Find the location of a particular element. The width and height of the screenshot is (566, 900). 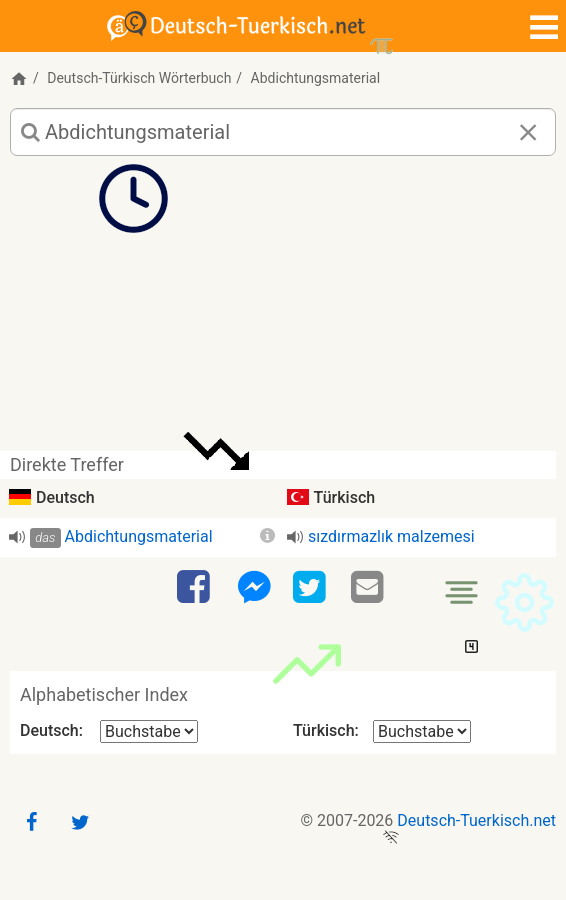

indicates a downward trend in data or metrics is located at coordinates (216, 451).